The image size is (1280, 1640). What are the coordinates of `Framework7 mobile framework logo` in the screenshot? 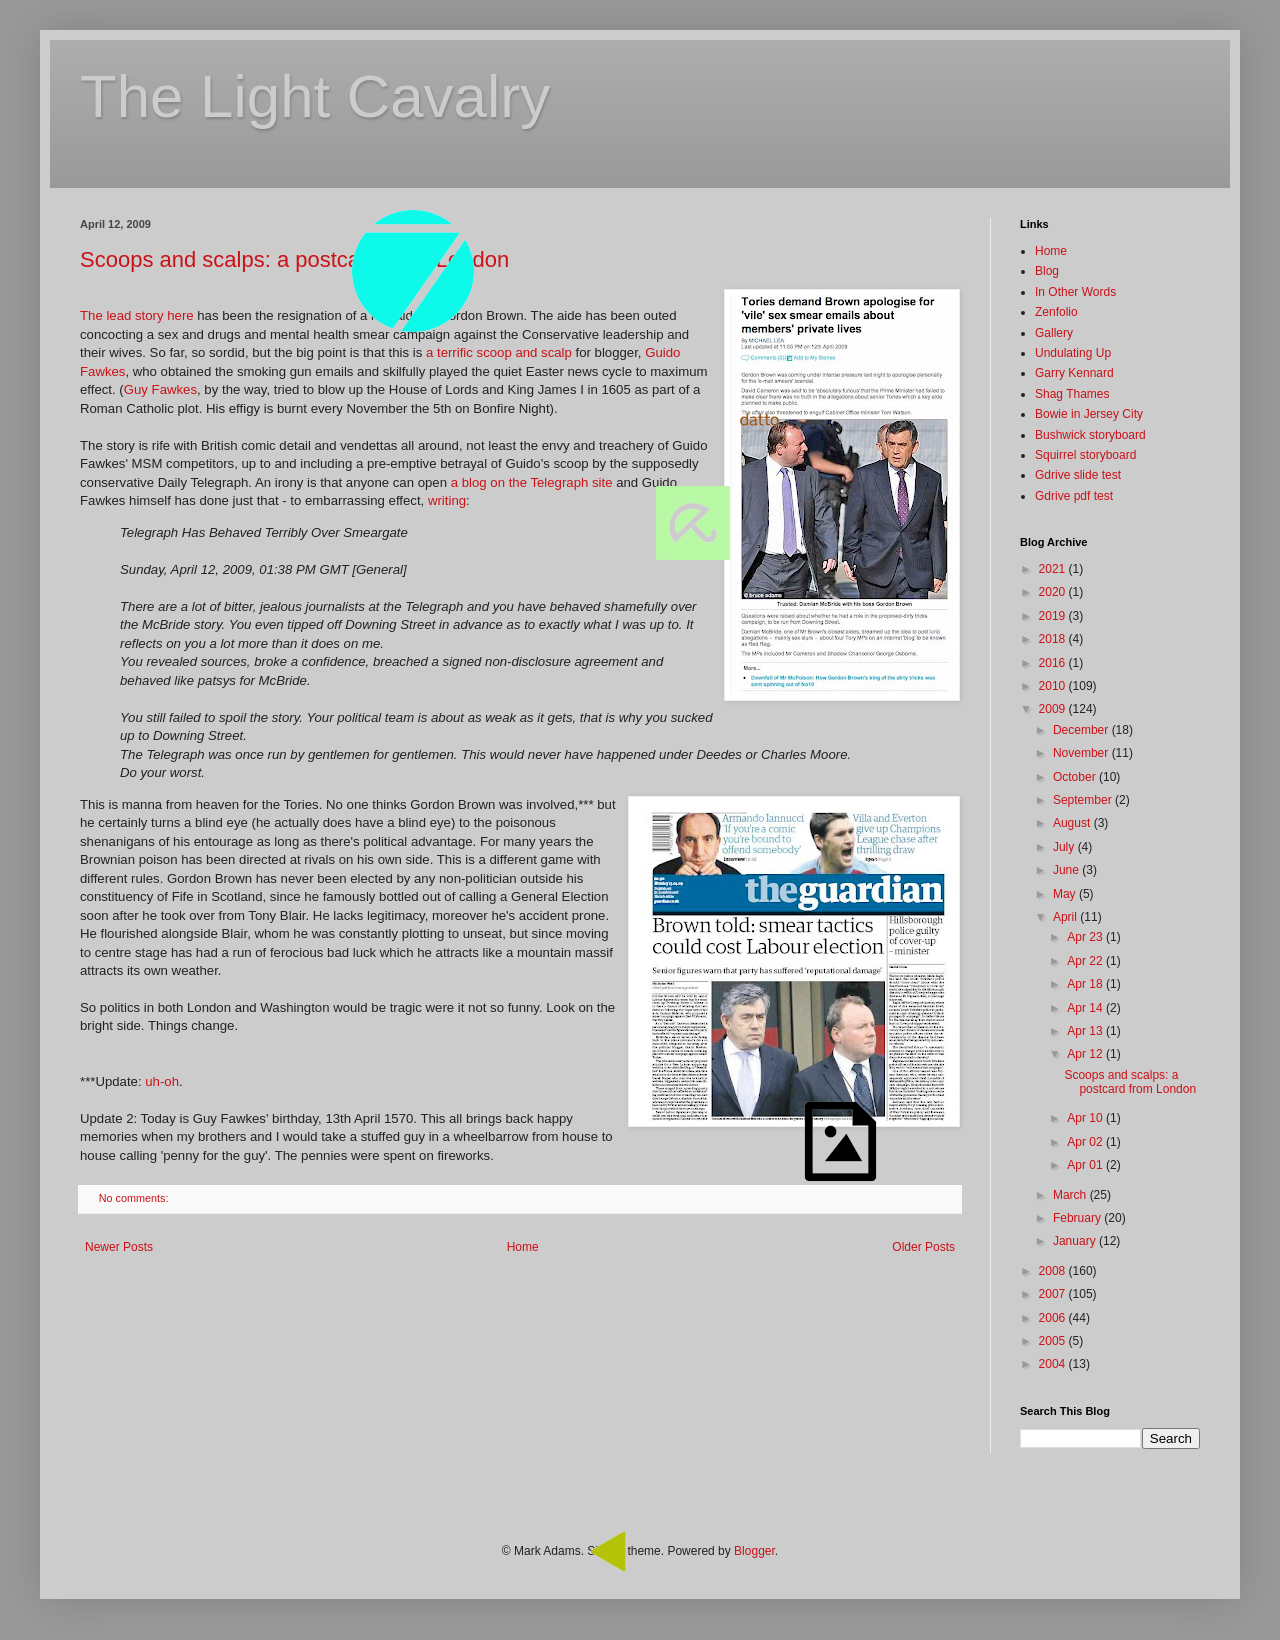 It's located at (413, 271).